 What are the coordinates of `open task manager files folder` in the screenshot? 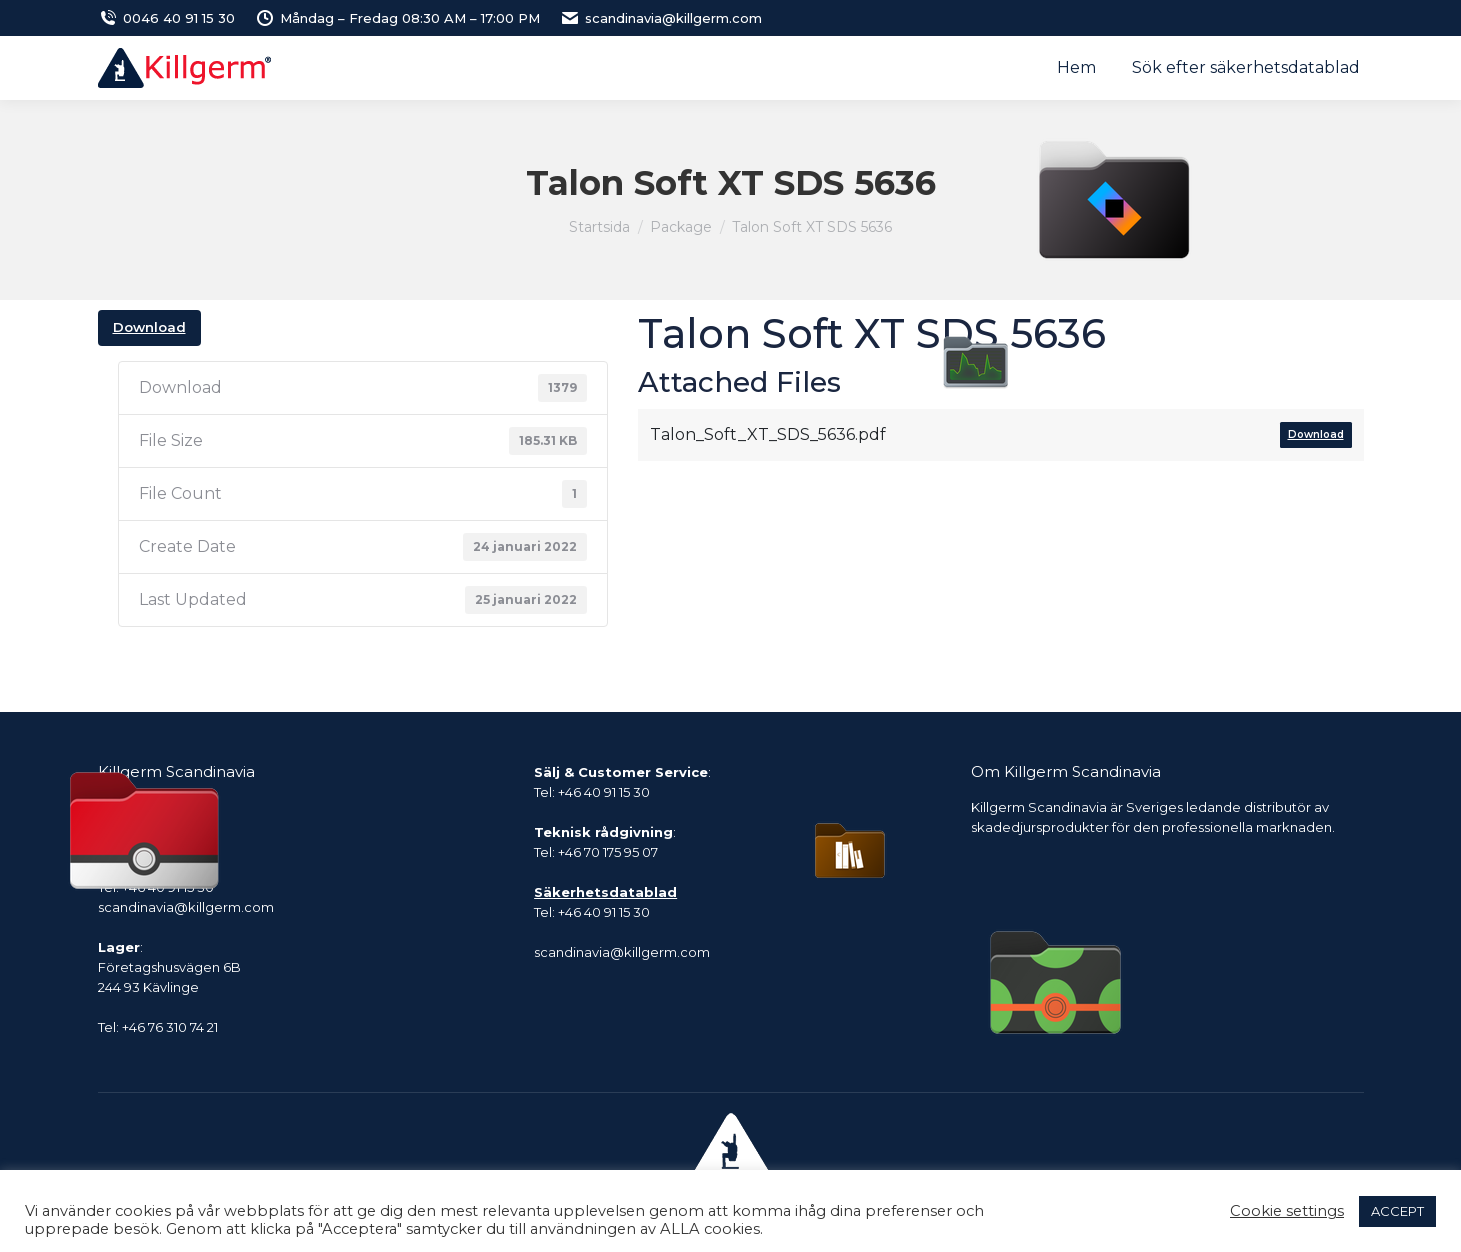 It's located at (975, 363).